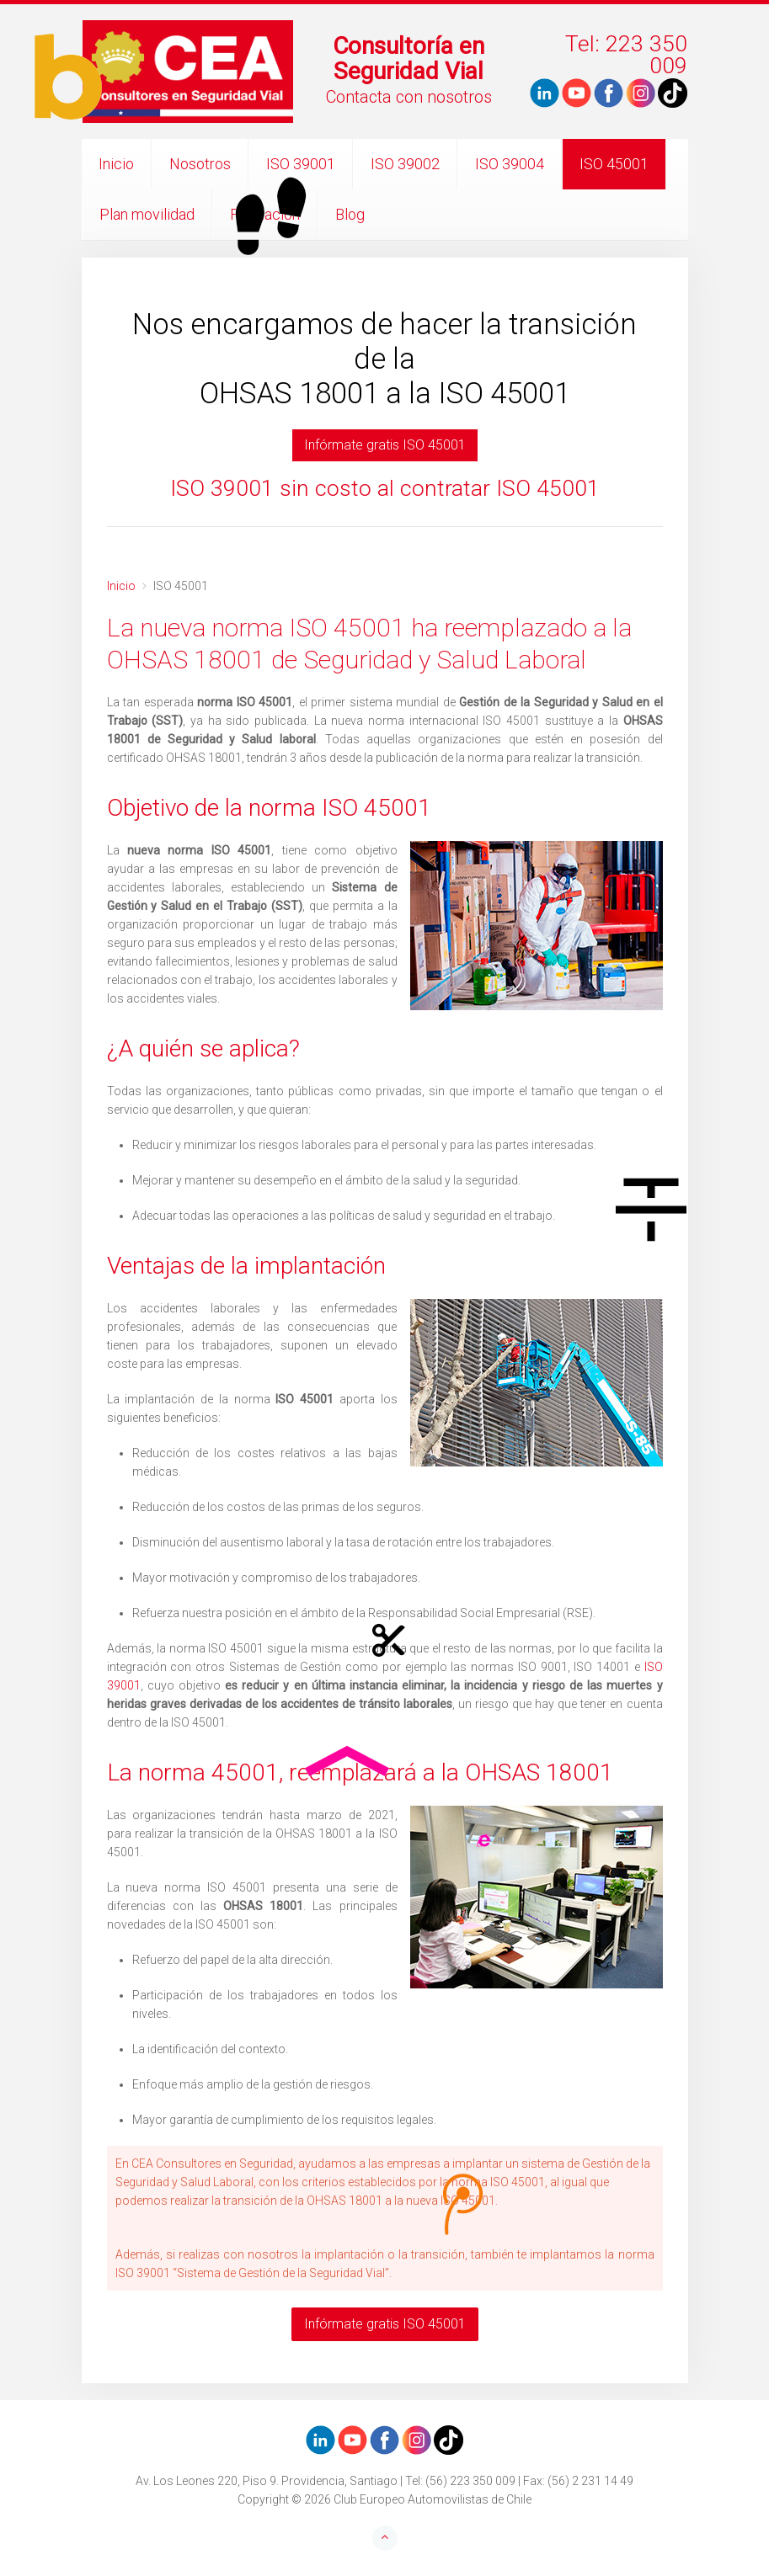  Describe the element at coordinates (268, 216) in the screenshot. I see `view your walking route or path history` at that location.